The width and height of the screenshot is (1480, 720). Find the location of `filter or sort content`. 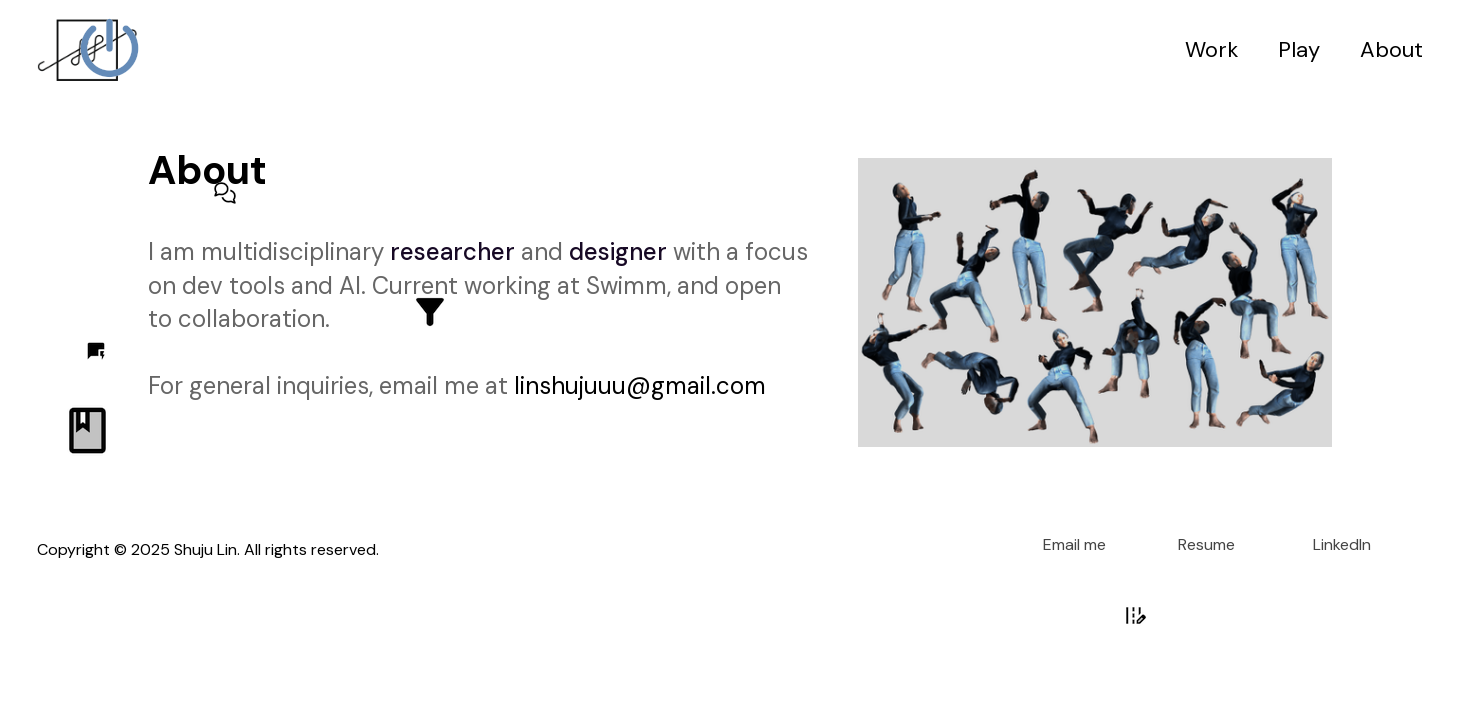

filter or sort content is located at coordinates (430, 312).